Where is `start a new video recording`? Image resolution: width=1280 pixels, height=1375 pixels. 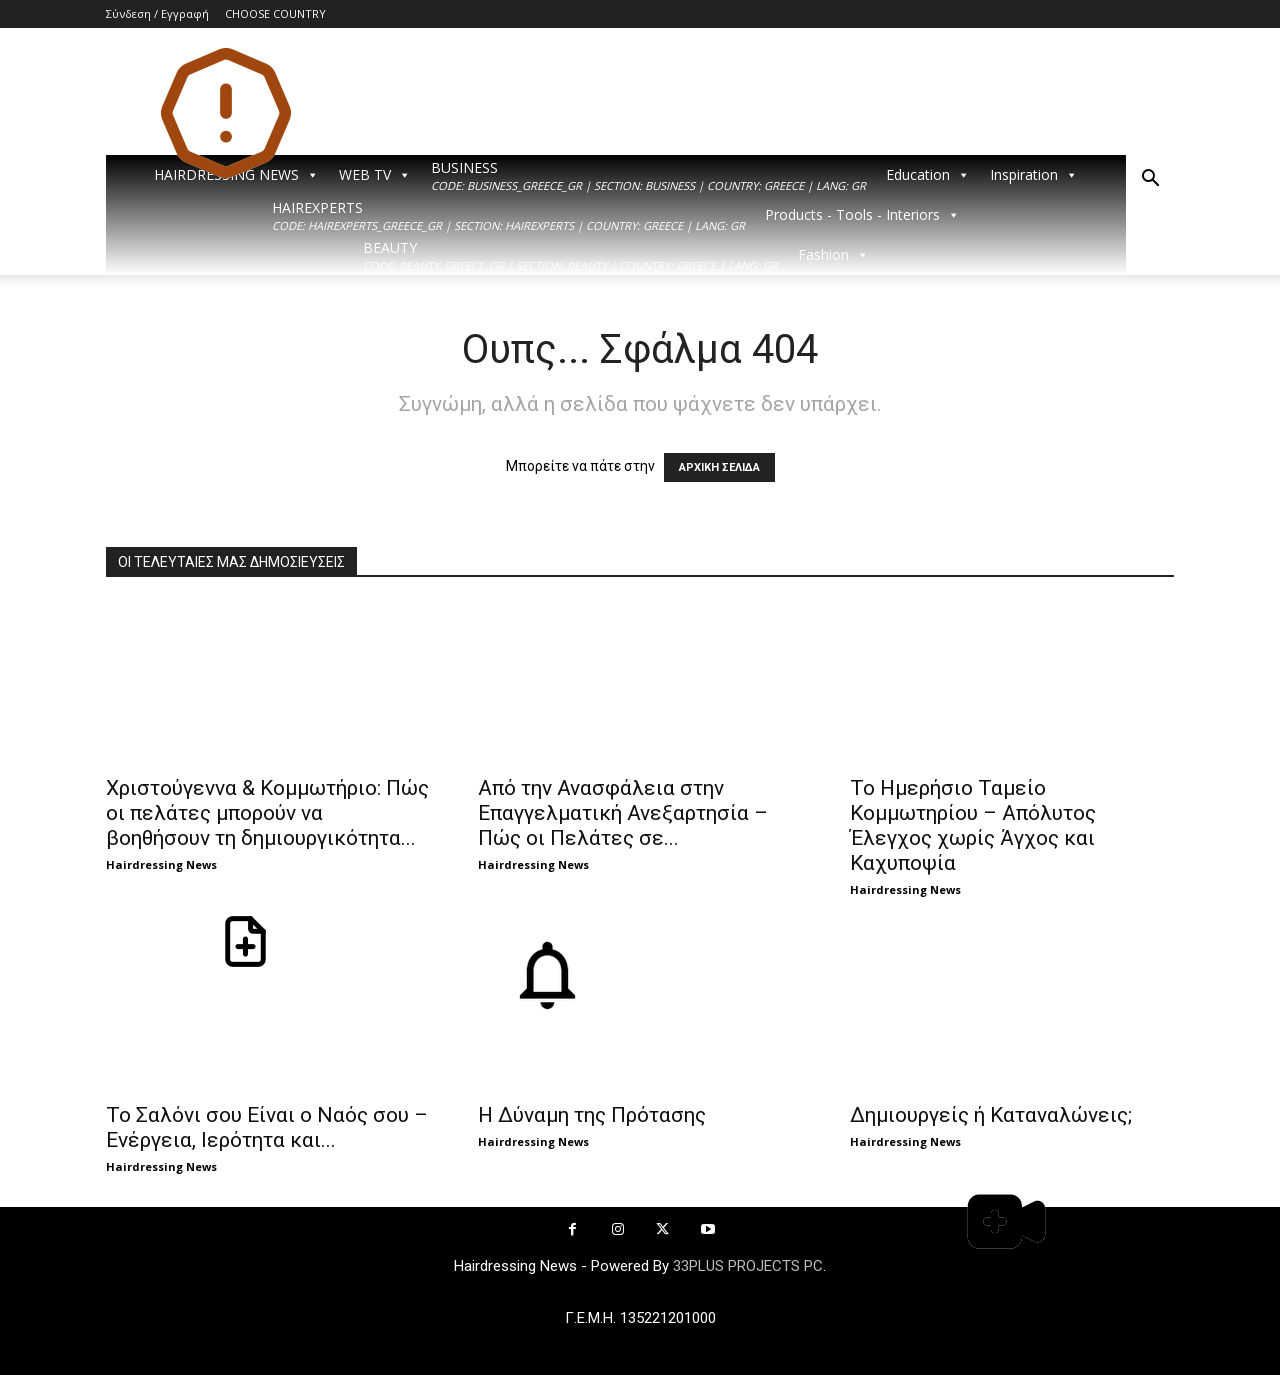 start a new video recording is located at coordinates (1006, 1221).